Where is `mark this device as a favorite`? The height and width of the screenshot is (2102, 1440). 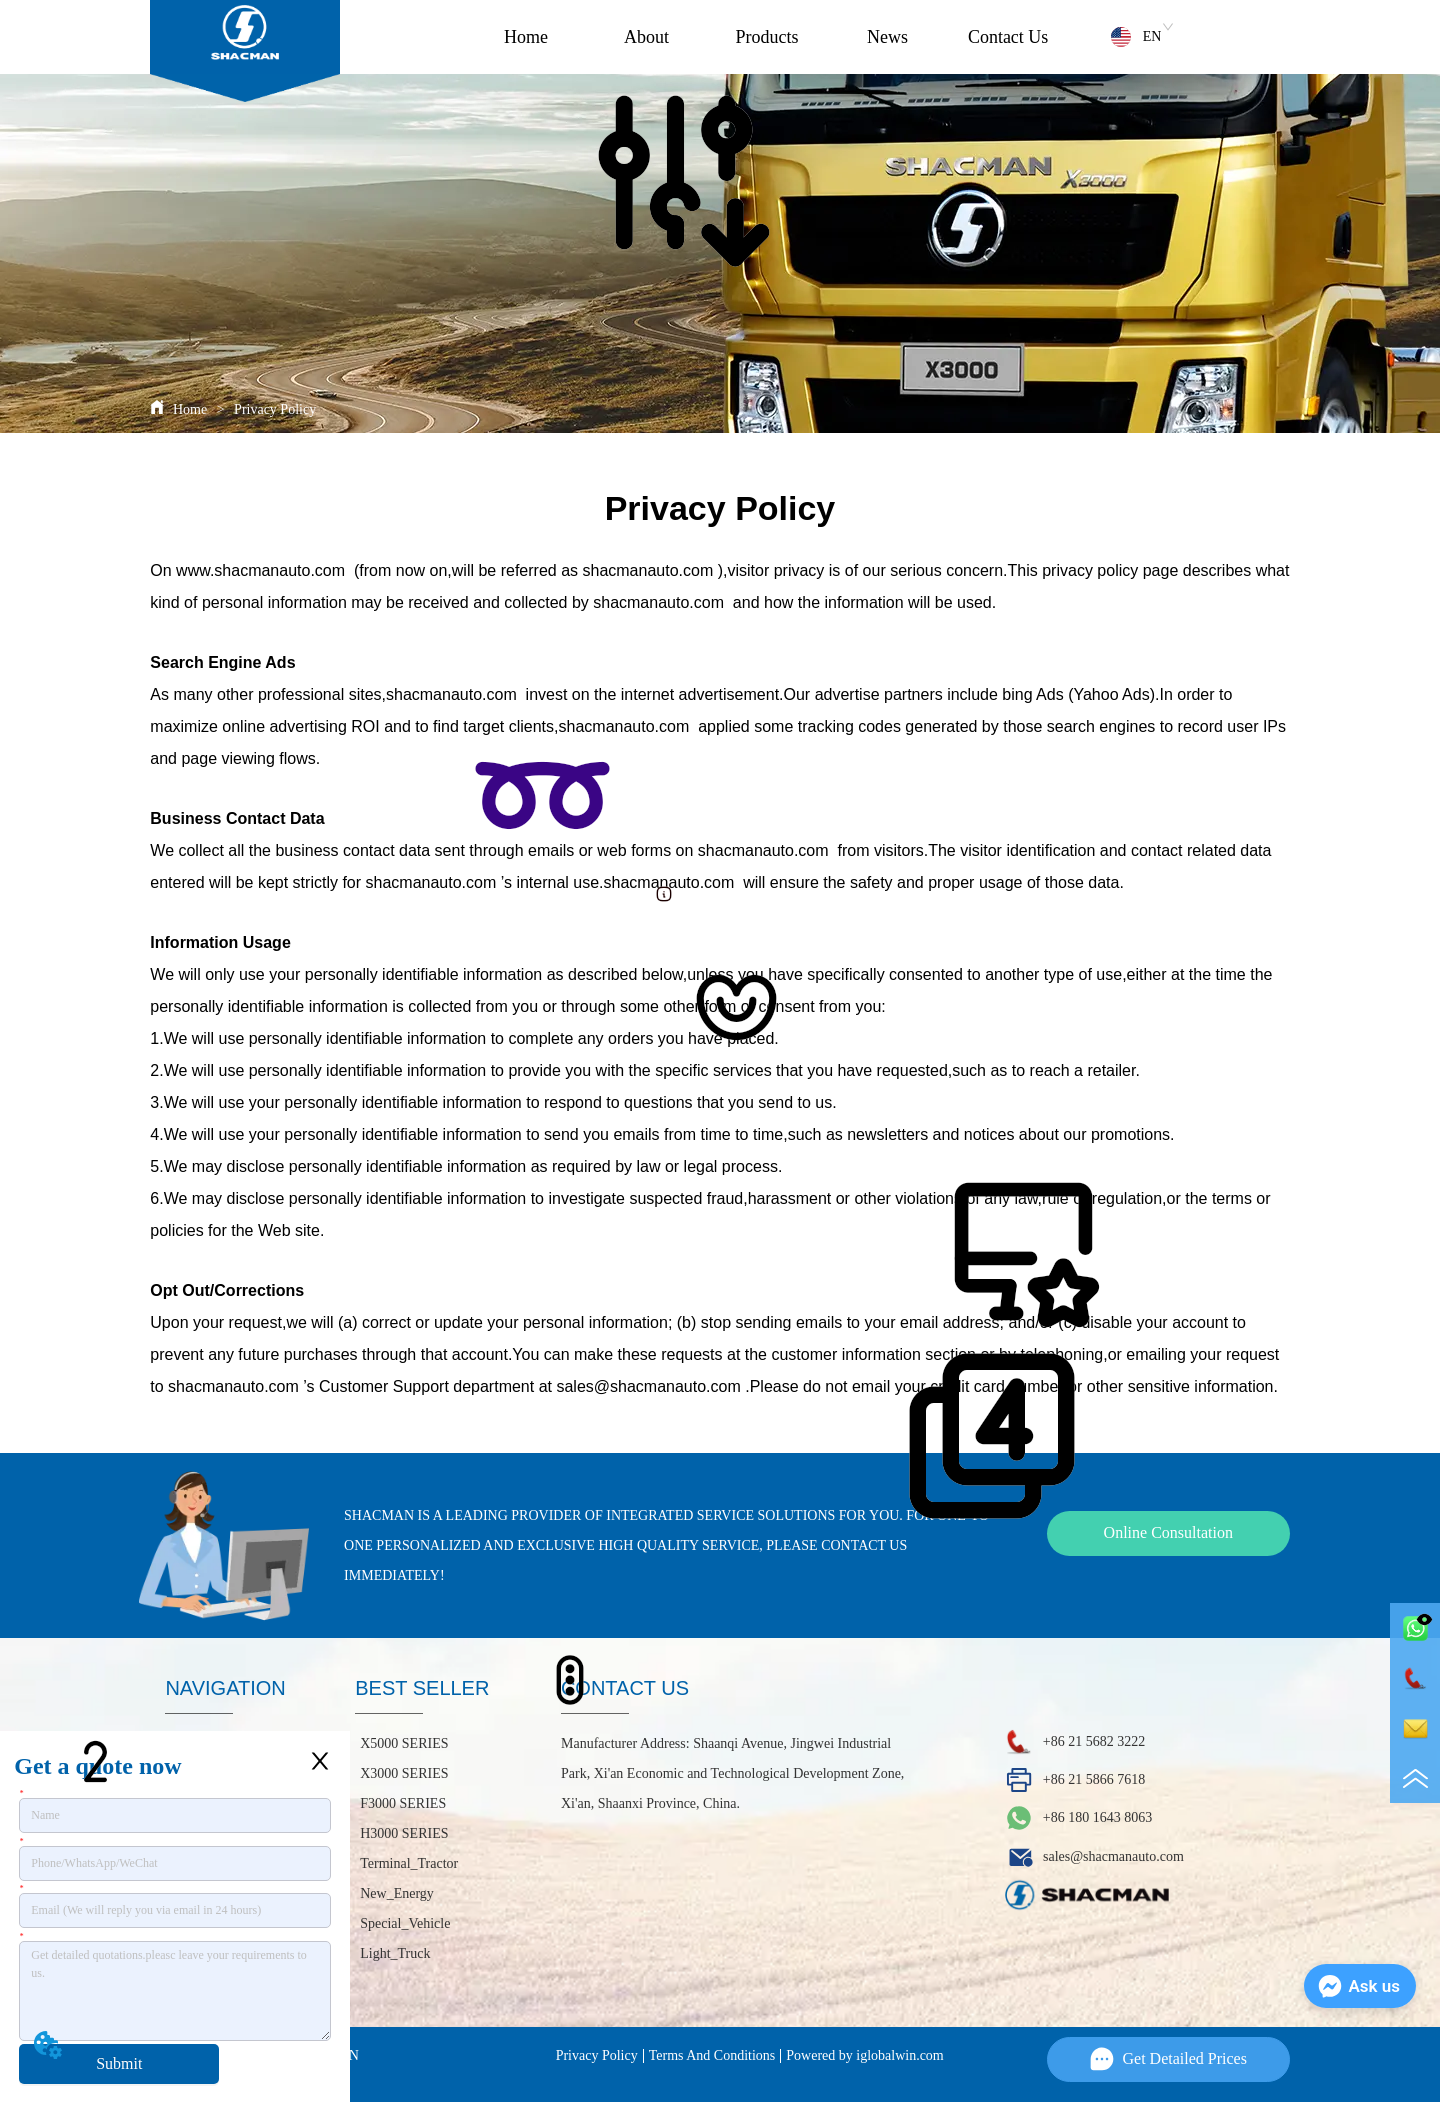
mark this device as a favorite is located at coordinates (1023, 1251).